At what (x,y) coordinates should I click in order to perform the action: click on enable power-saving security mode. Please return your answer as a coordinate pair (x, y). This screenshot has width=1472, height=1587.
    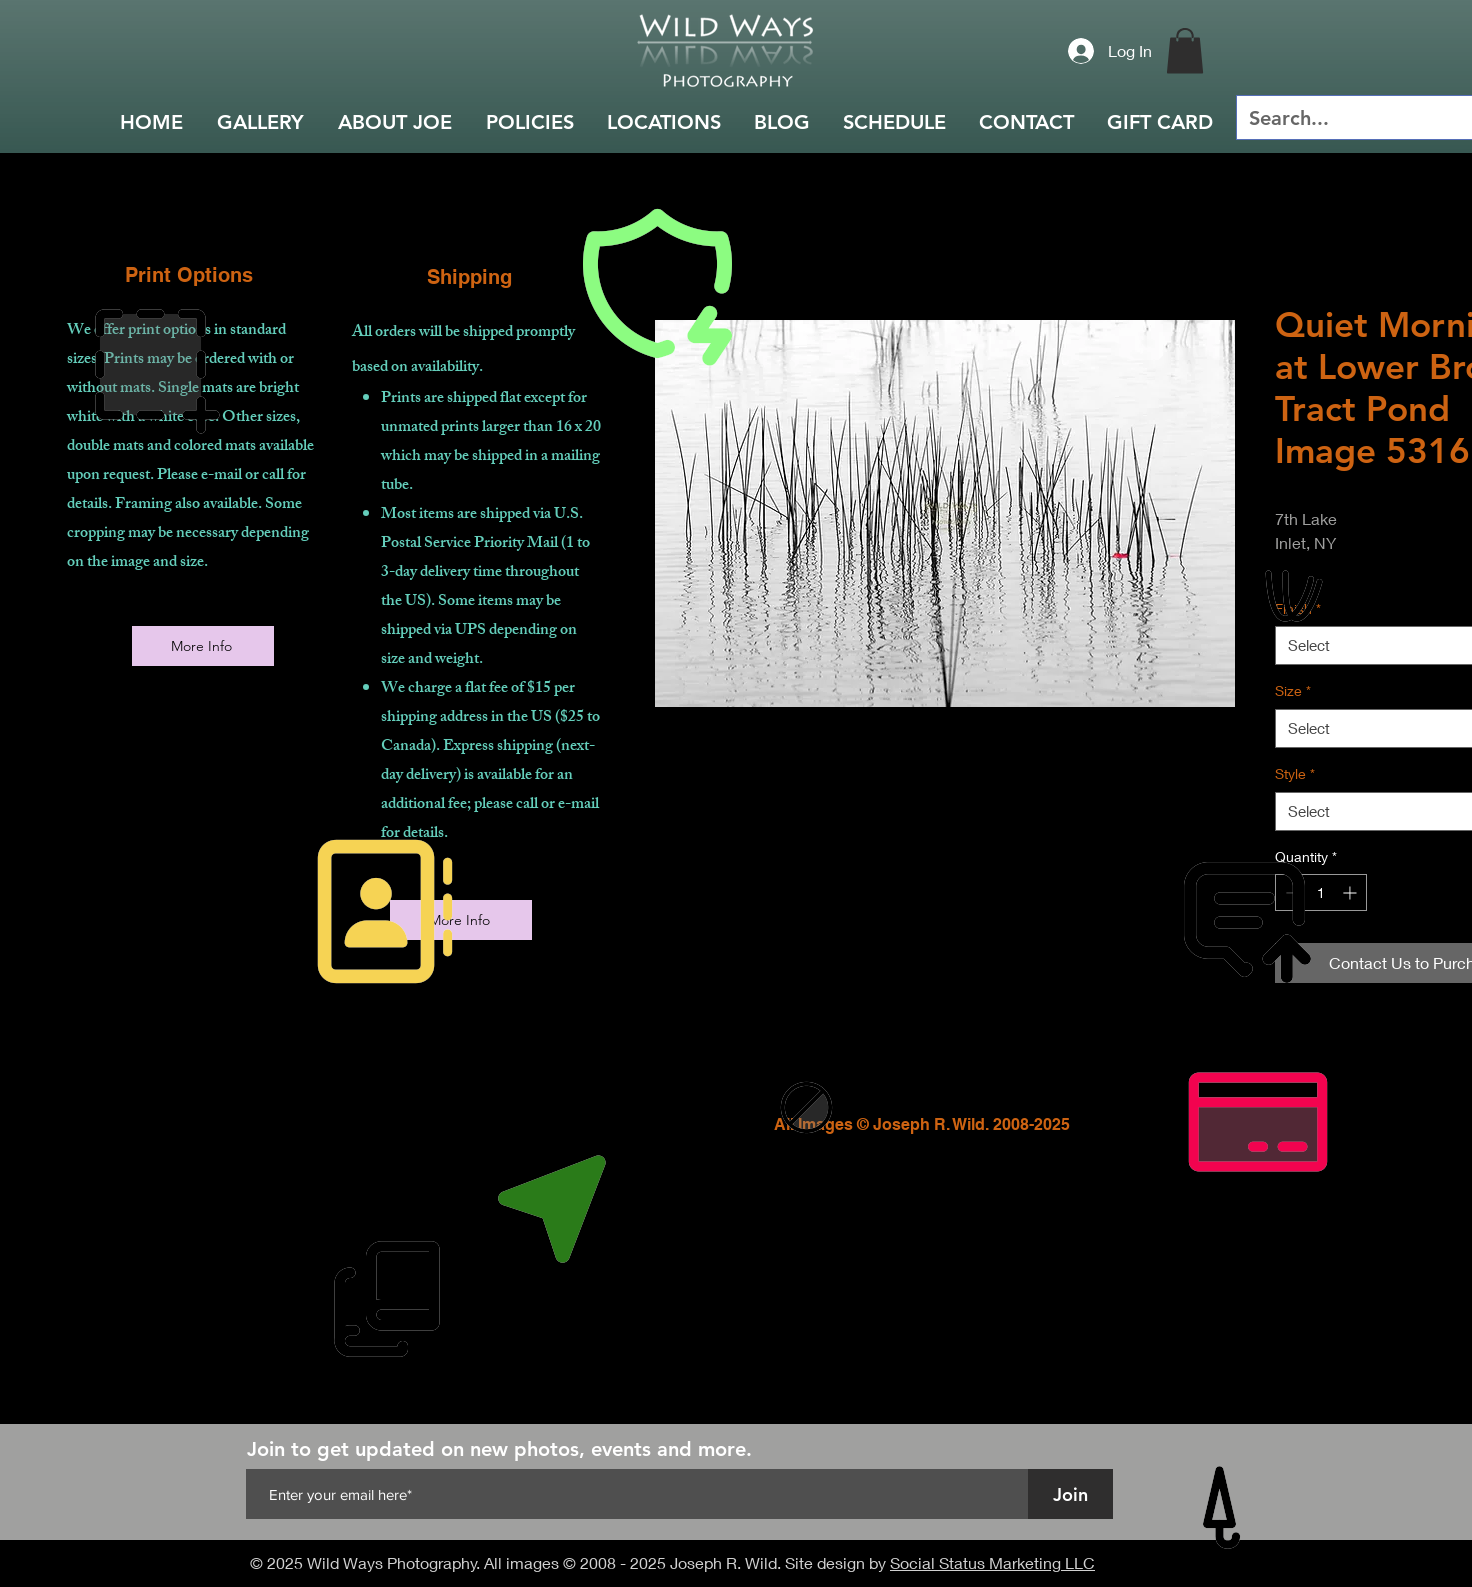
    Looking at the image, I should click on (657, 283).